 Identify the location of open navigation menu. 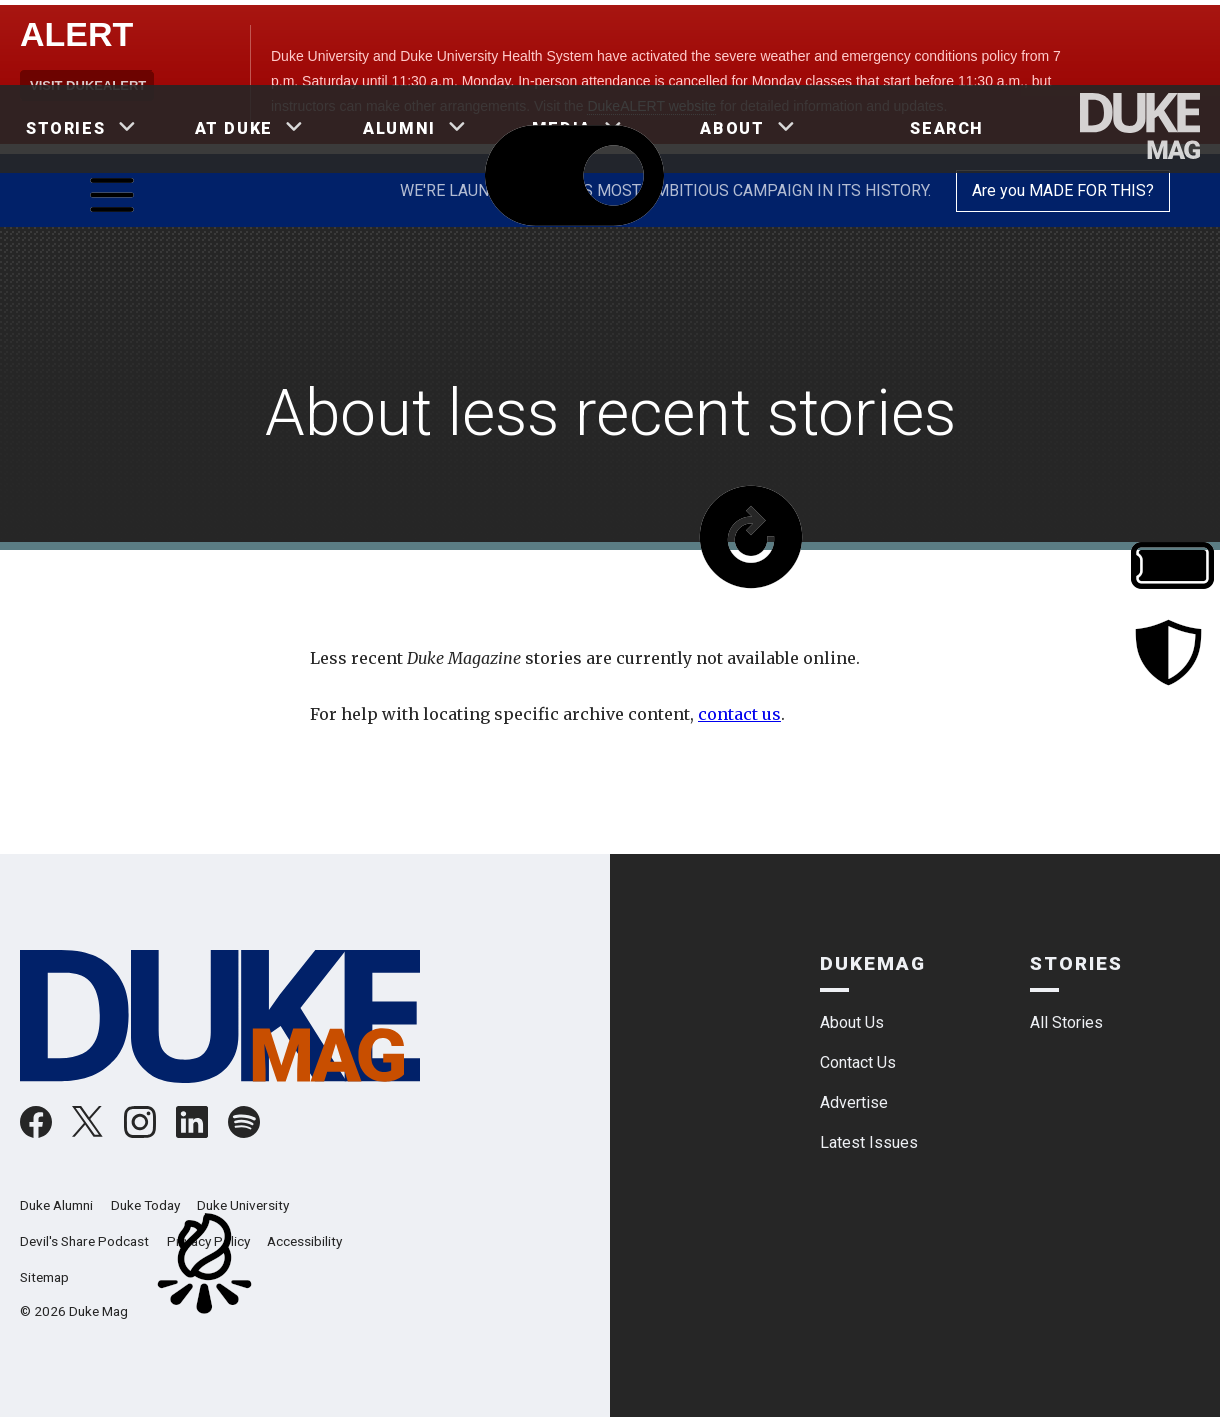
(112, 195).